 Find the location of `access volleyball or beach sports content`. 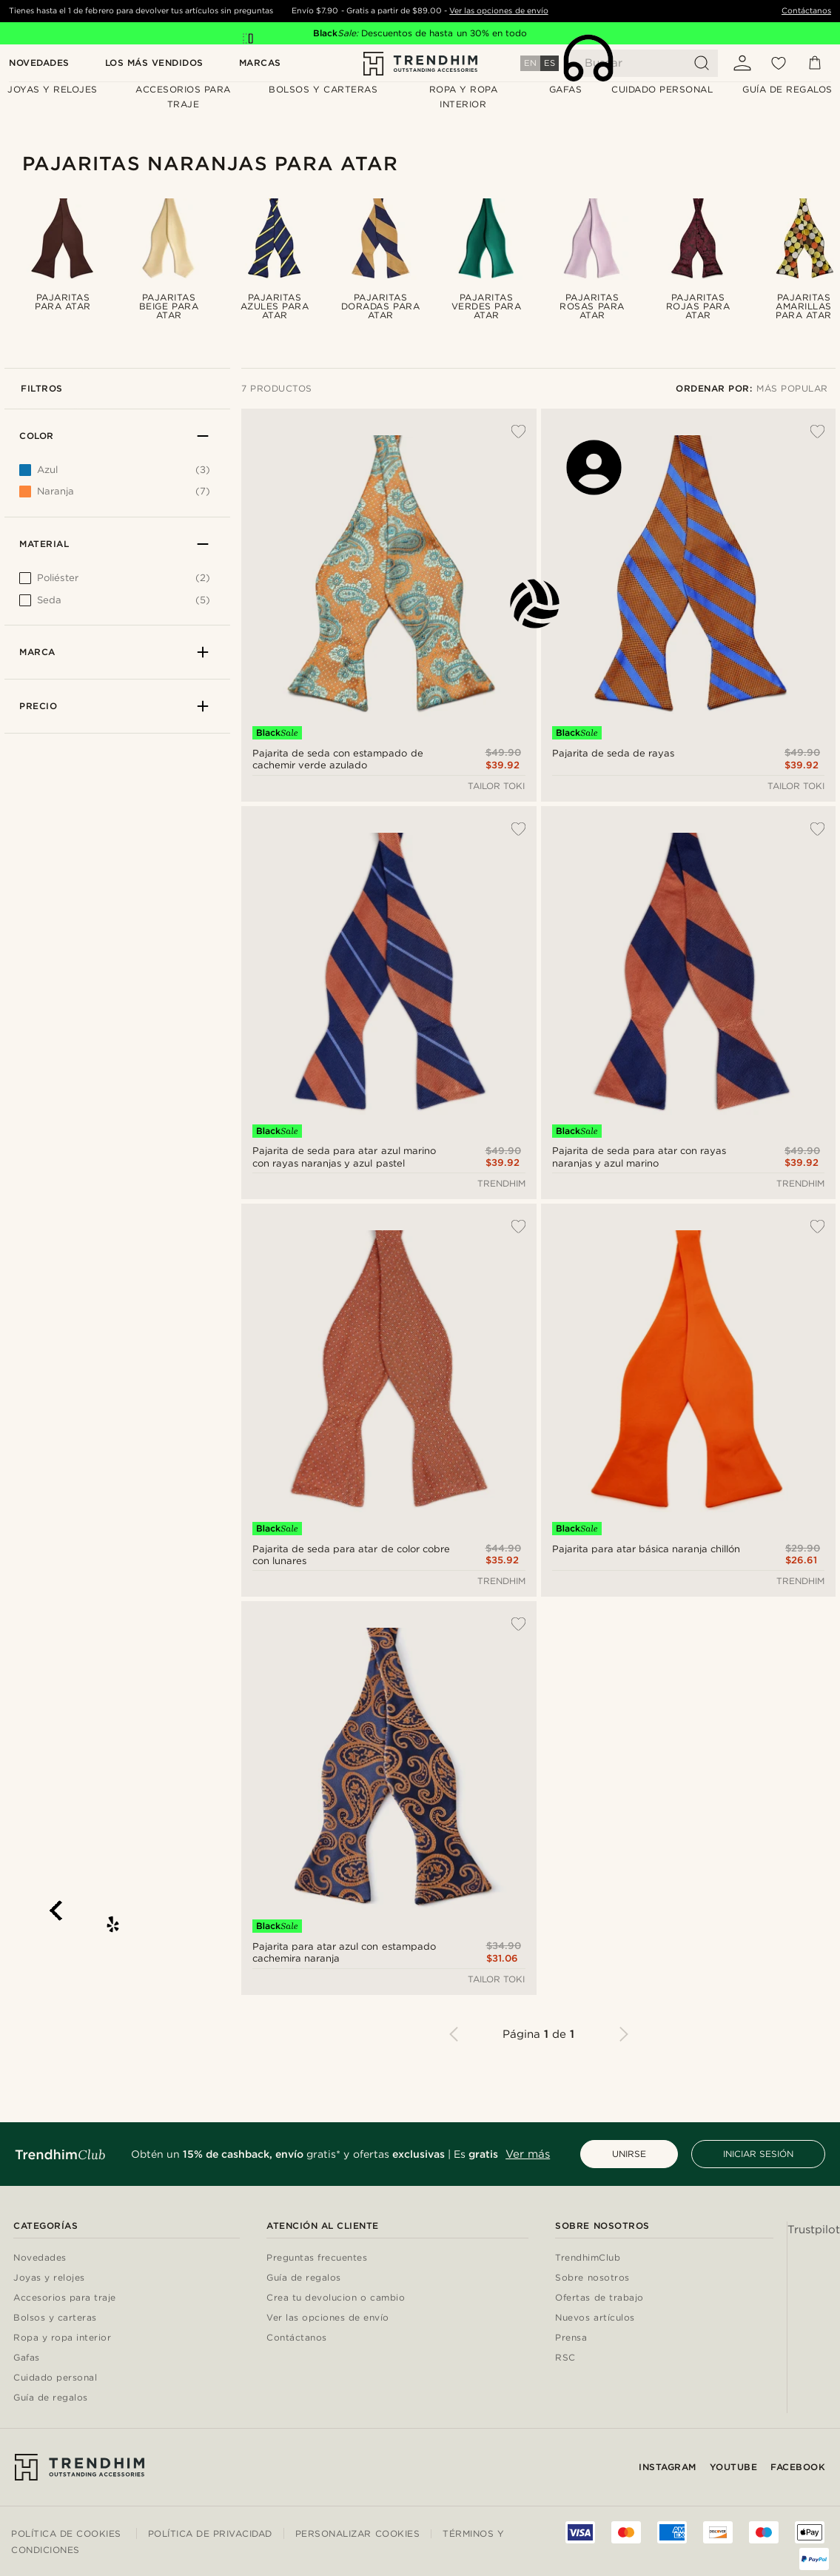

access volleyball or beach sports content is located at coordinates (534, 603).